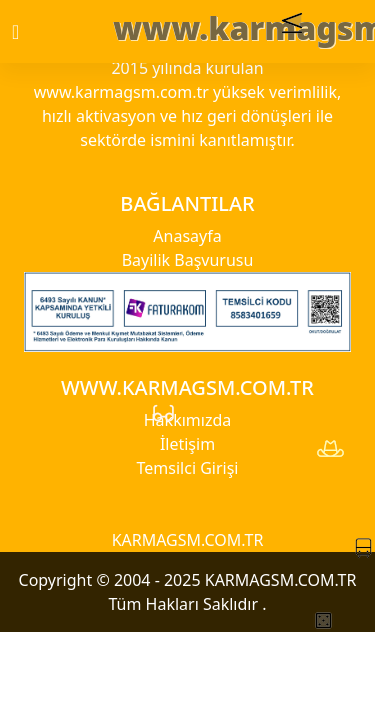 The width and height of the screenshot is (375, 720). What do you see at coordinates (363, 547) in the screenshot?
I see `access train or rail transit options` at bounding box center [363, 547].